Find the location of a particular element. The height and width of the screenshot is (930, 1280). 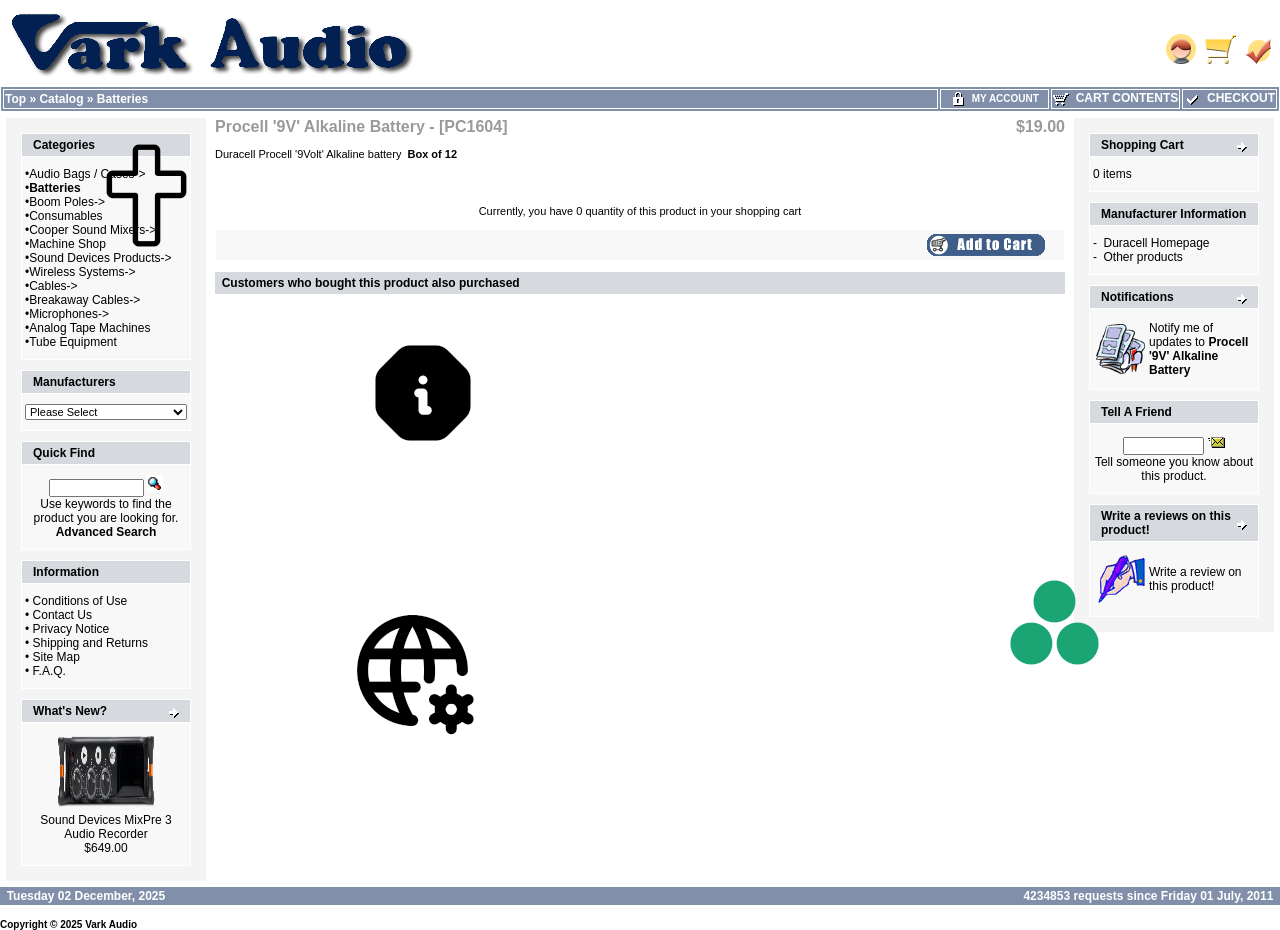

view more information or details is located at coordinates (423, 393).